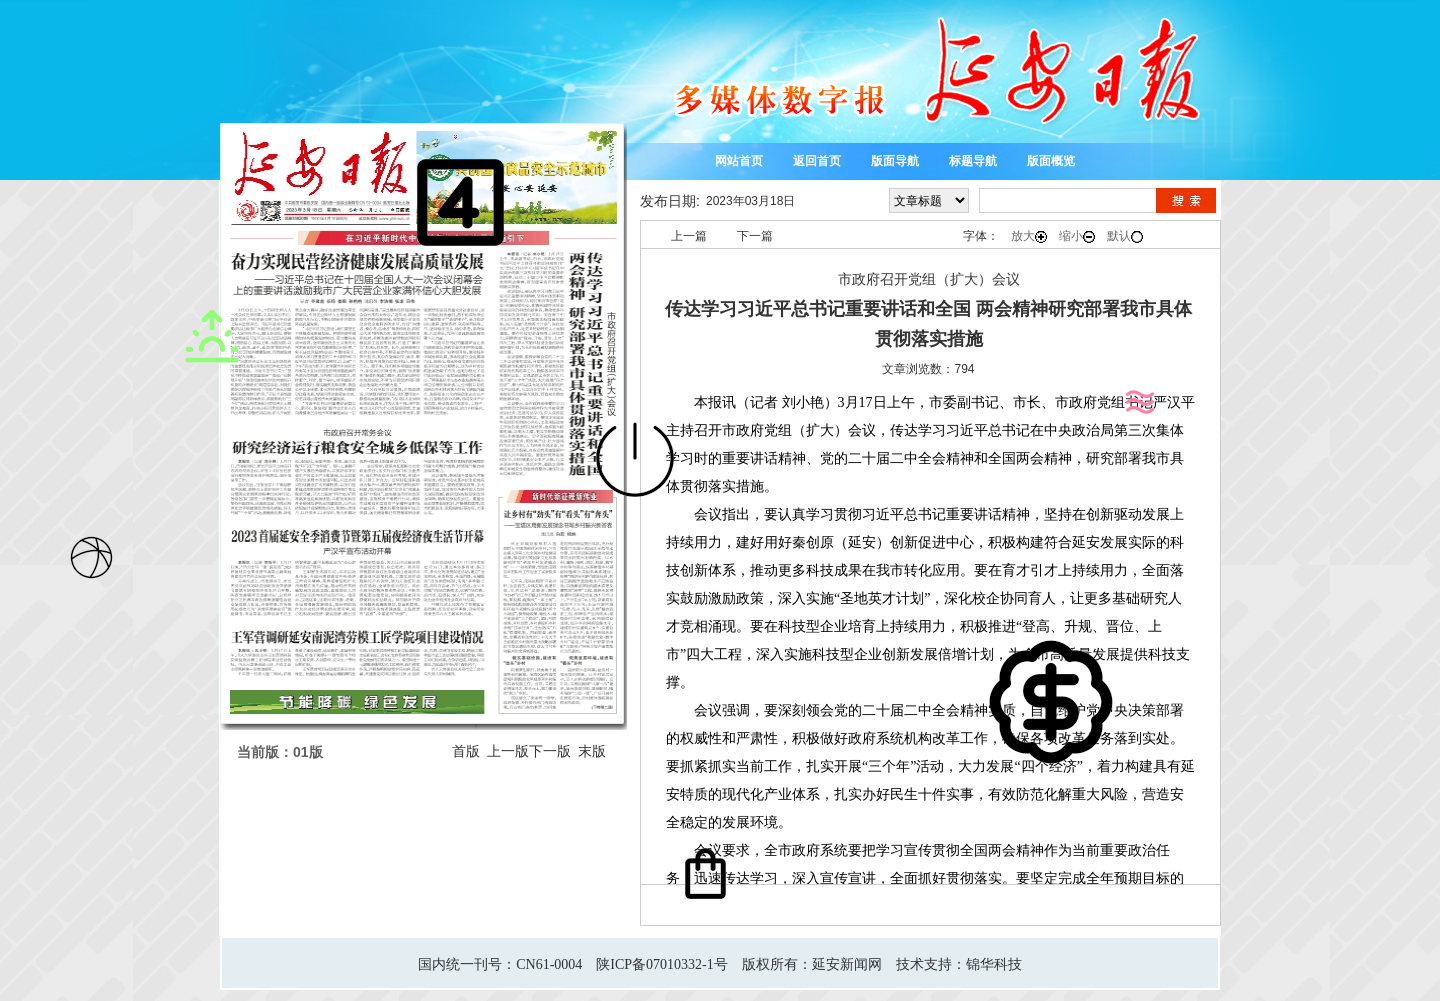 Image resolution: width=1440 pixels, height=1001 pixels. I want to click on access beach or vacation-related features, so click(91, 557).